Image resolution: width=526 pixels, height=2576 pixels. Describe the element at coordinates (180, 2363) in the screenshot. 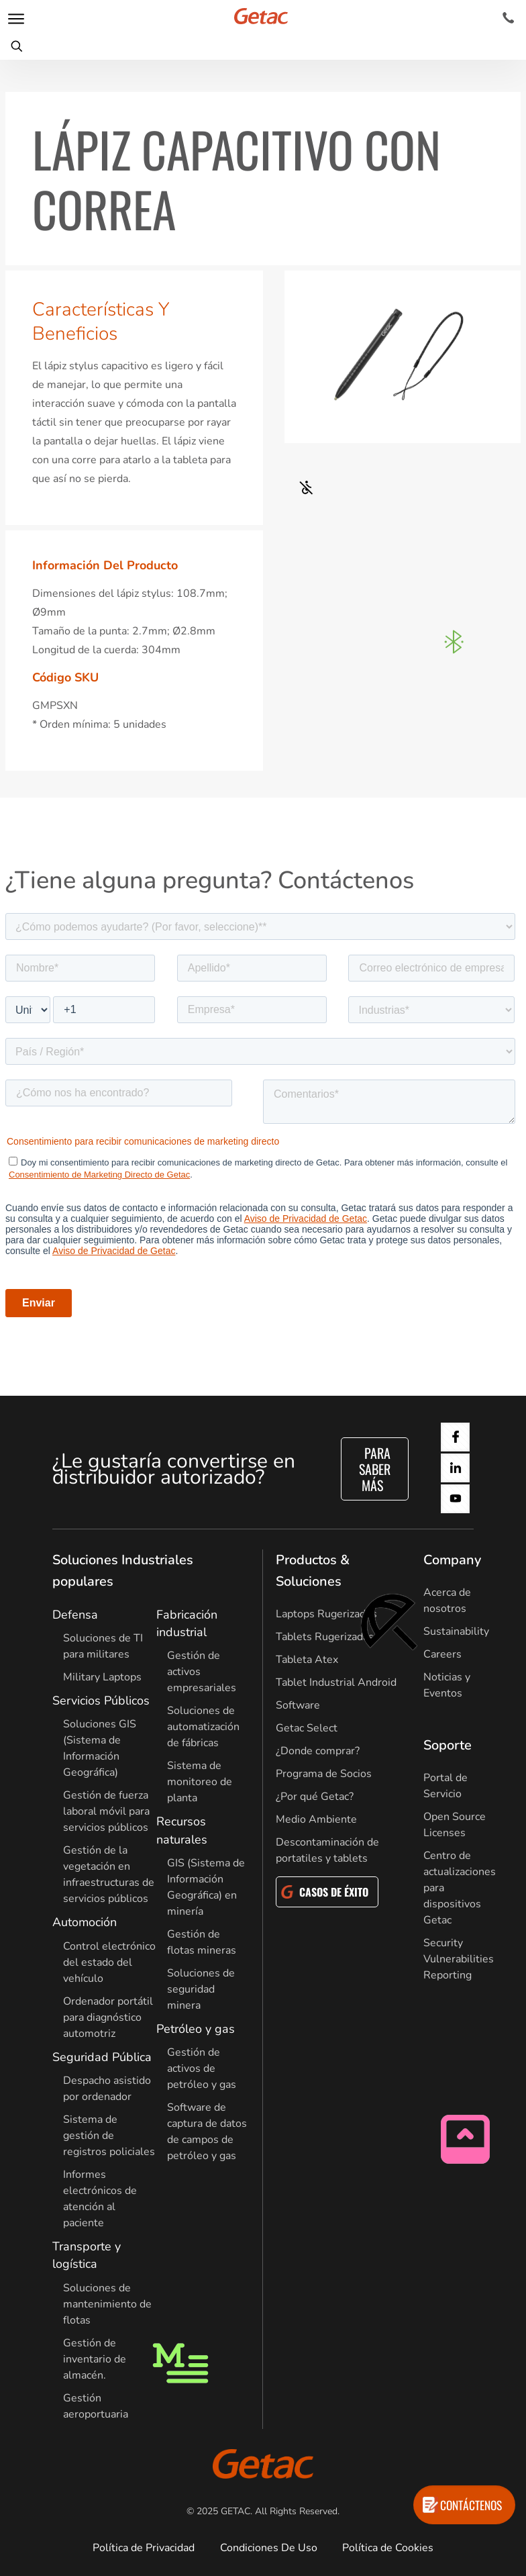

I see `open article on Medium` at that location.